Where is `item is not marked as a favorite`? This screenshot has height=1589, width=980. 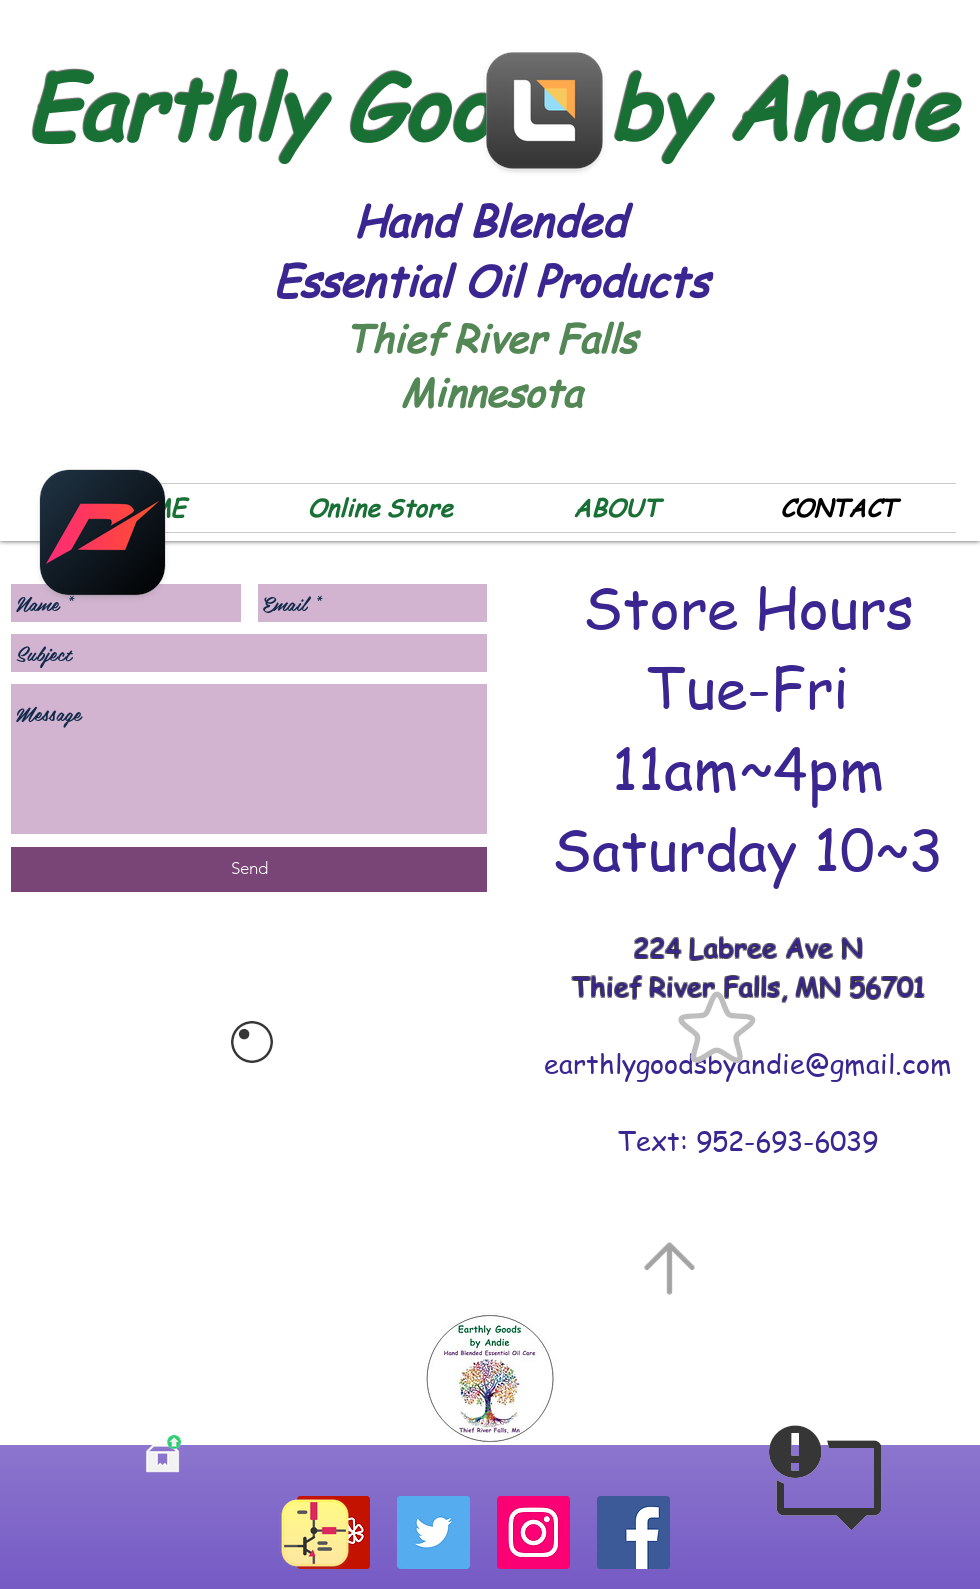 item is not marked as a favorite is located at coordinates (717, 1030).